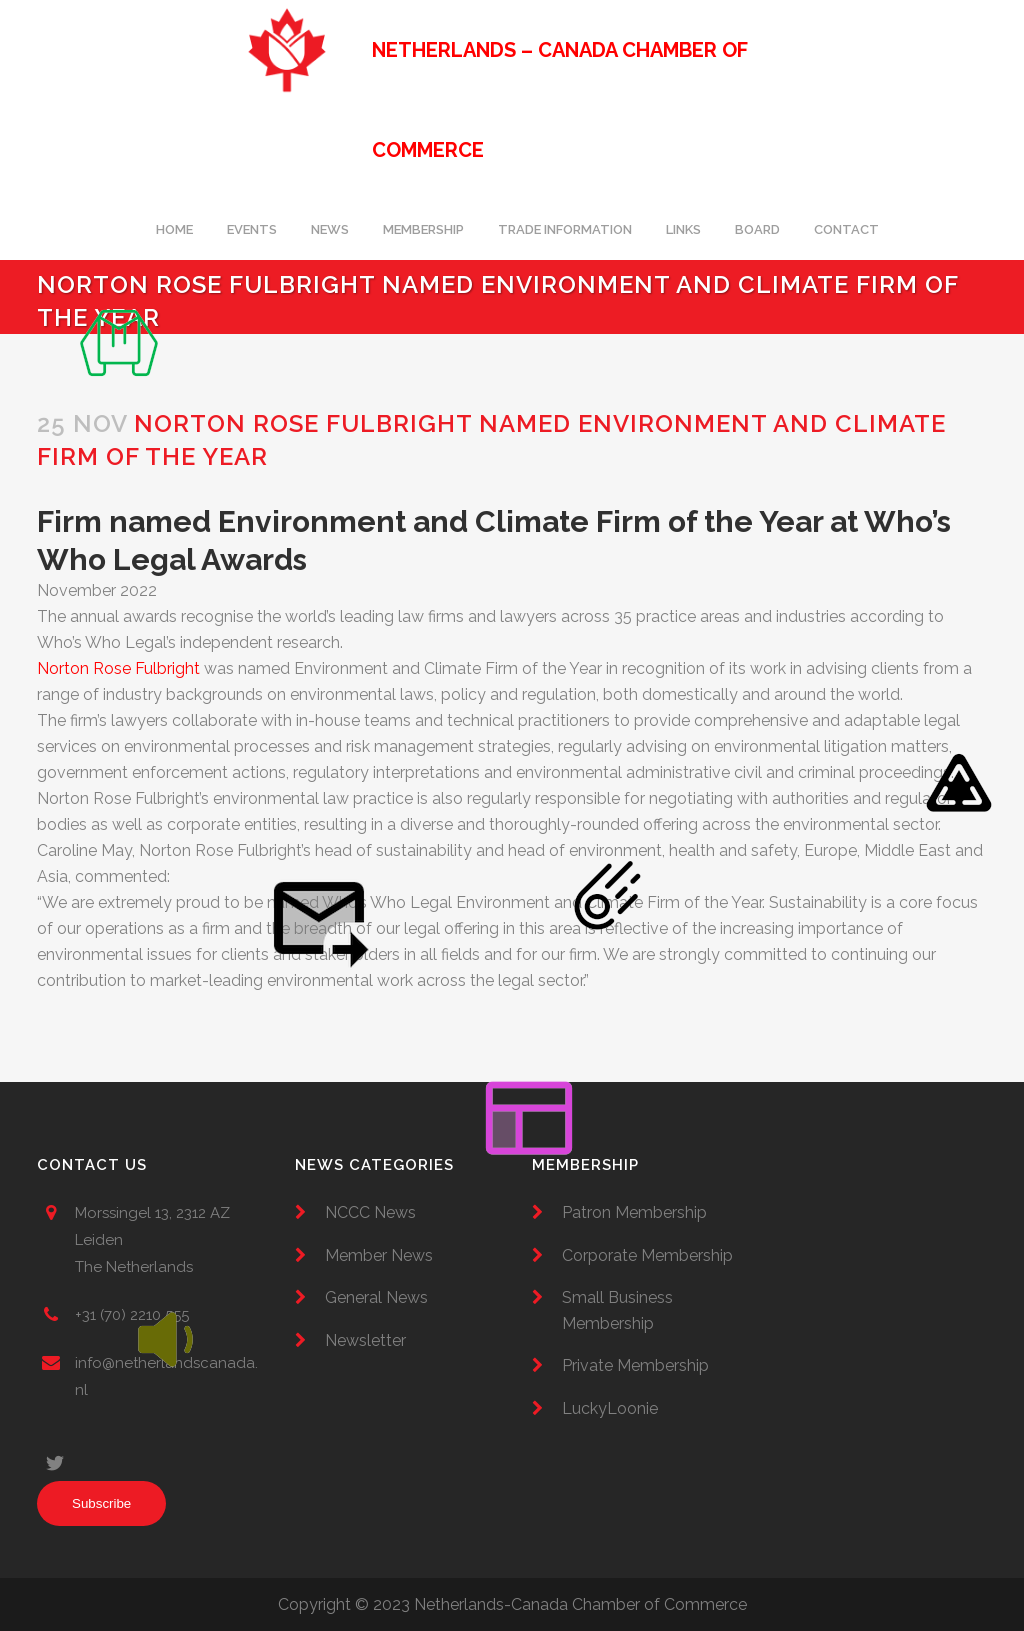 The height and width of the screenshot is (1631, 1024). What do you see at coordinates (165, 1339) in the screenshot?
I see `adjust volume to low level` at bounding box center [165, 1339].